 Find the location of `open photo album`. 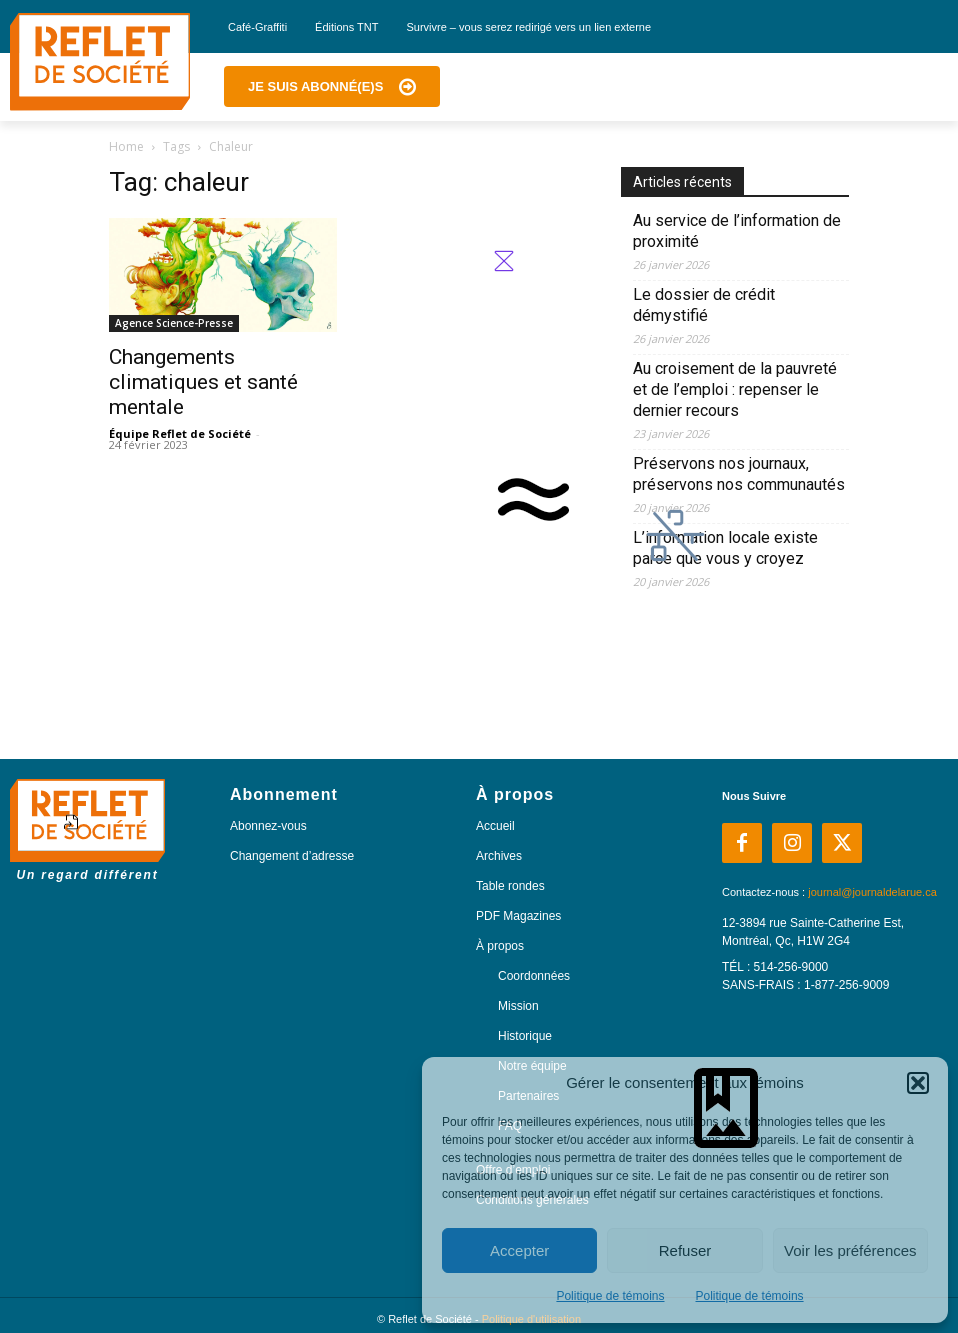

open photo album is located at coordinates (726, 1108).